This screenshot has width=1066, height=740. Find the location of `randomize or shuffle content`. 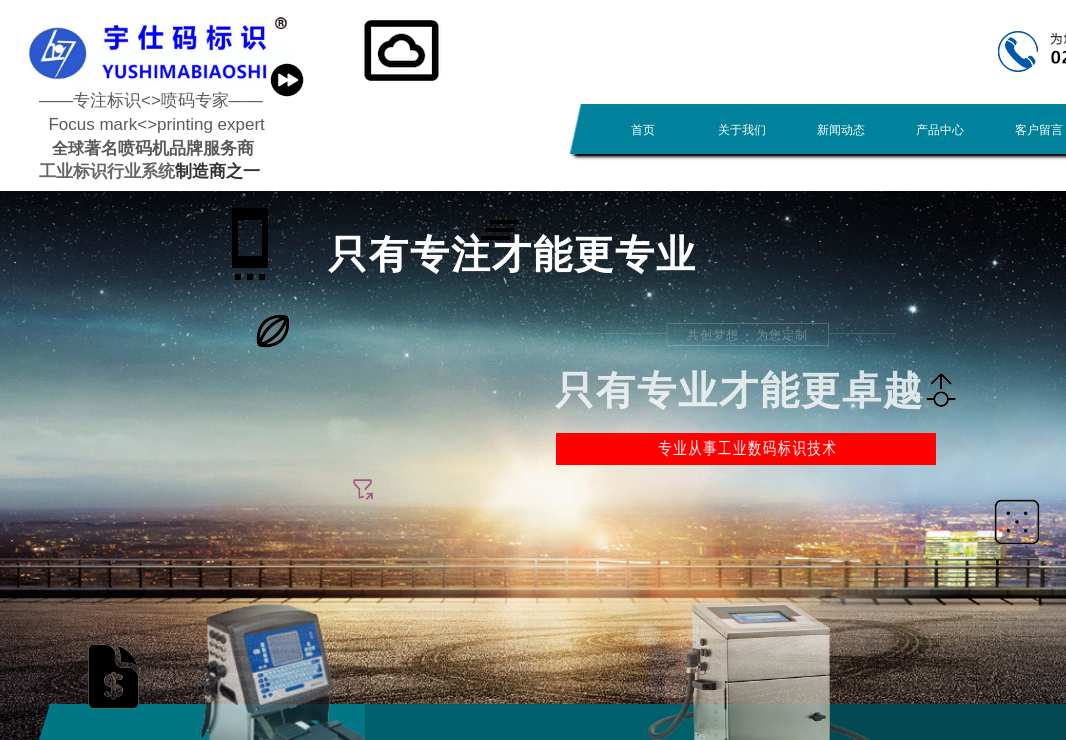

randomize or shuffle content is located at coordinates (1017, 522).